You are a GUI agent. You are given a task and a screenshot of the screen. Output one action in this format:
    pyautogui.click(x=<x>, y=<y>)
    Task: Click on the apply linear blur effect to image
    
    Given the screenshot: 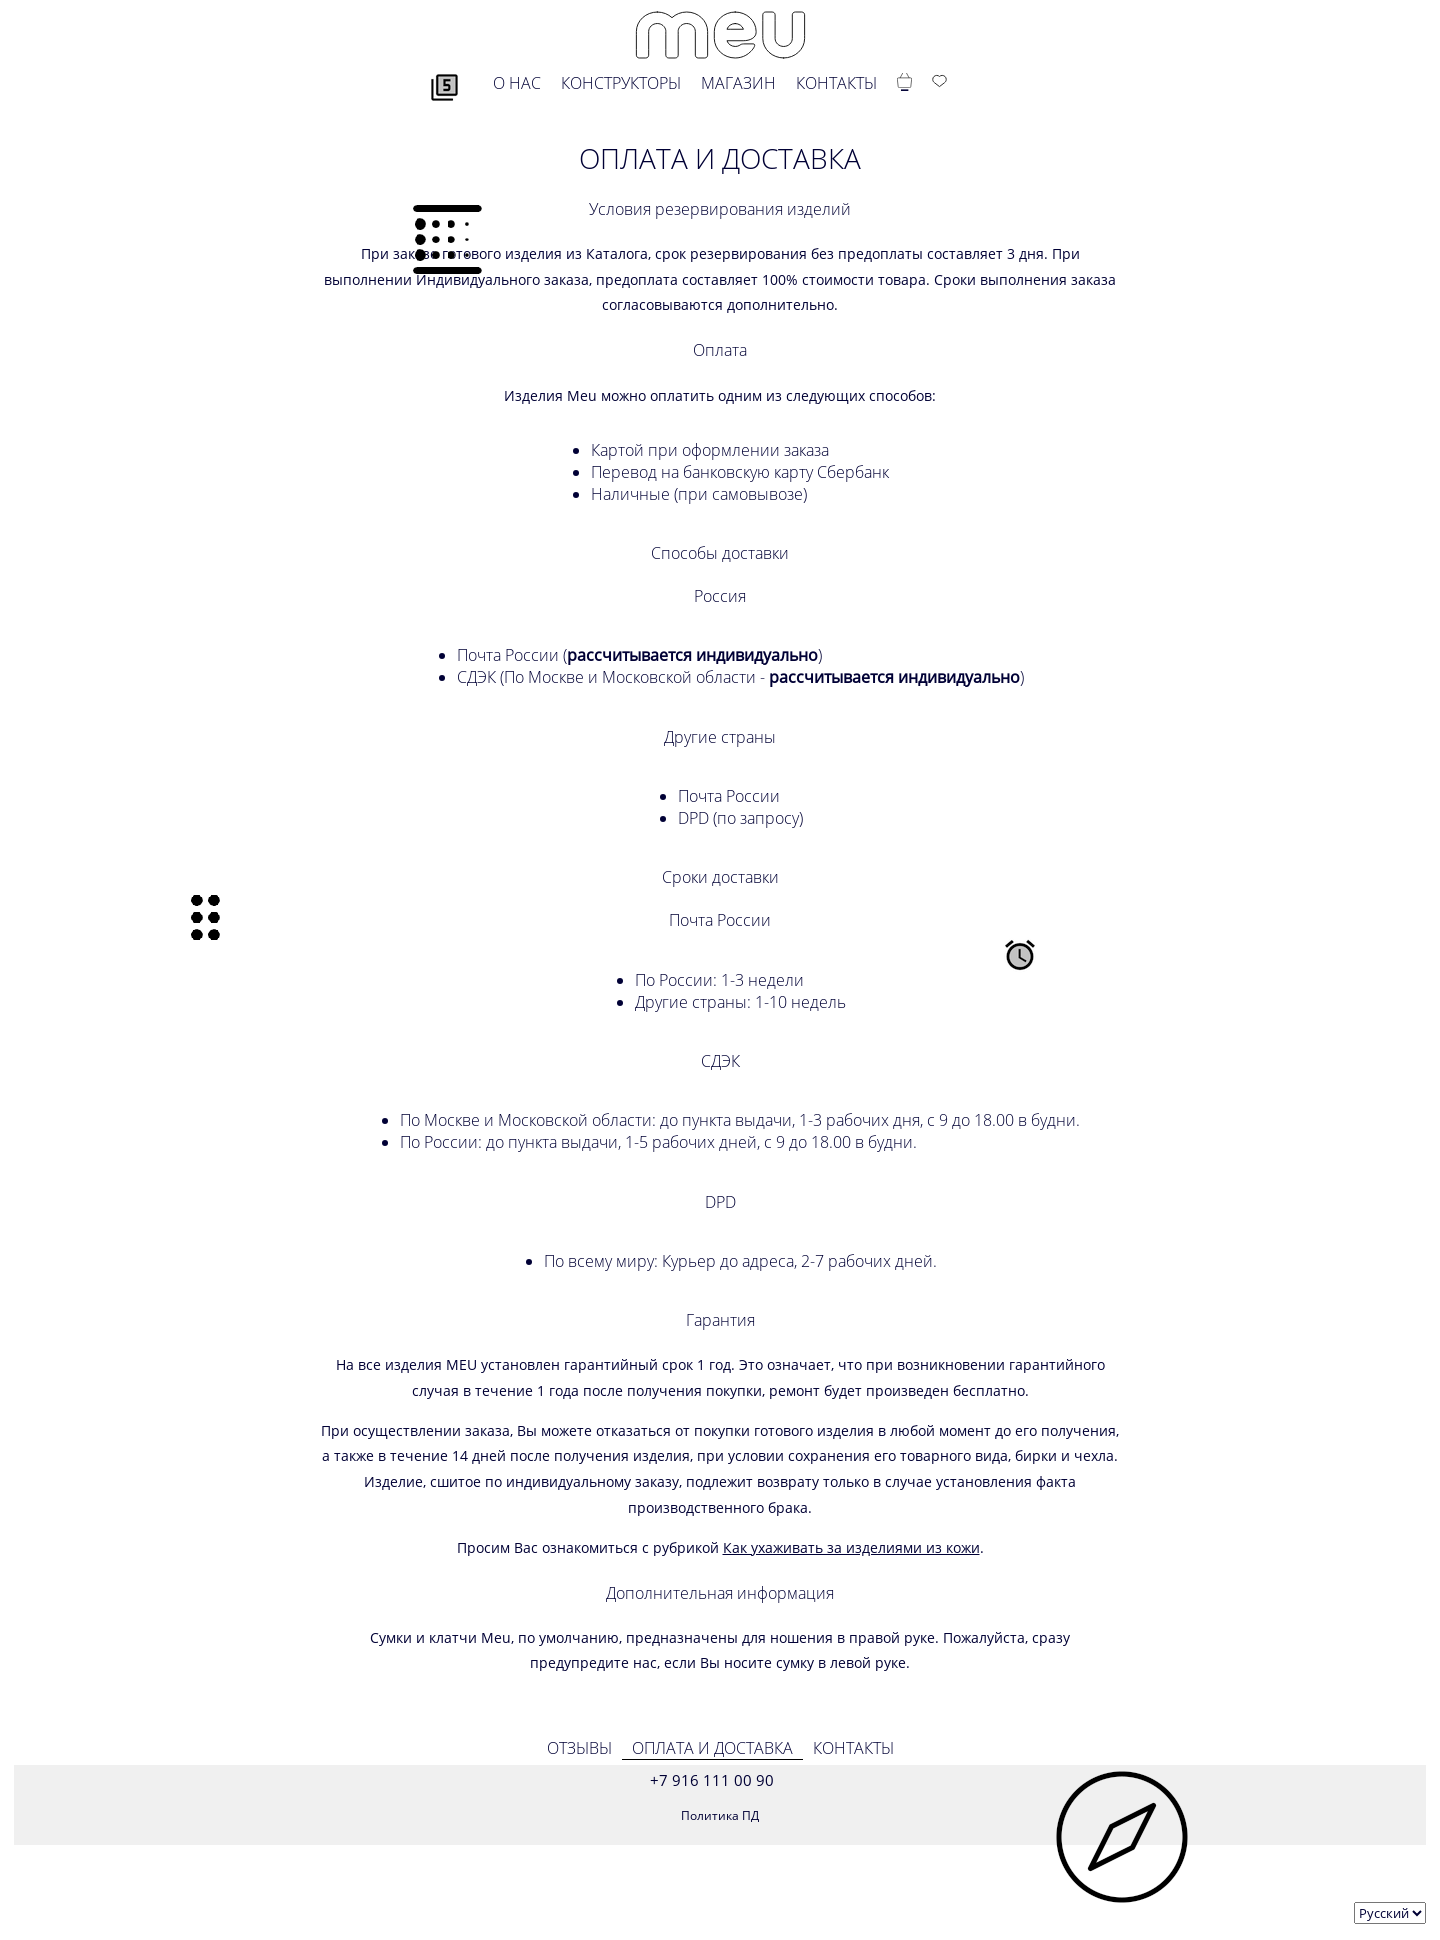 What is the action you would take?
    pyautogui.click(x=447, y=239)
    